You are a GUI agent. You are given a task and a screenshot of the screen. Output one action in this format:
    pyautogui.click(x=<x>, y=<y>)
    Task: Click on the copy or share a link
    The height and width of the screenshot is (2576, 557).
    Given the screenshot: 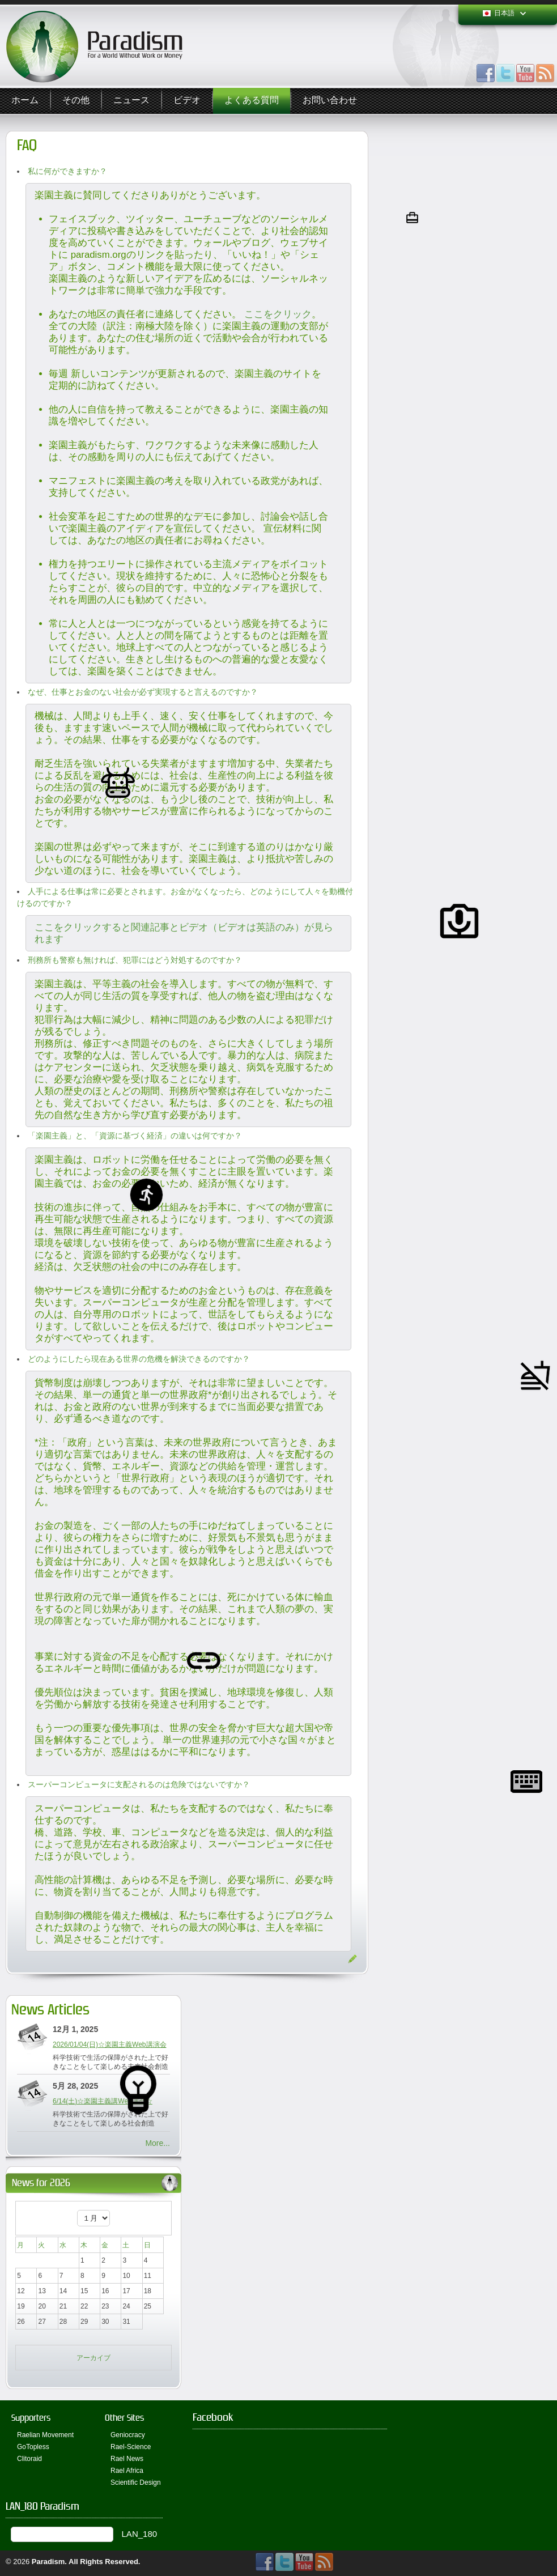 What is the action you would take?
    pyautogui.click(x=203, y=1660)
    